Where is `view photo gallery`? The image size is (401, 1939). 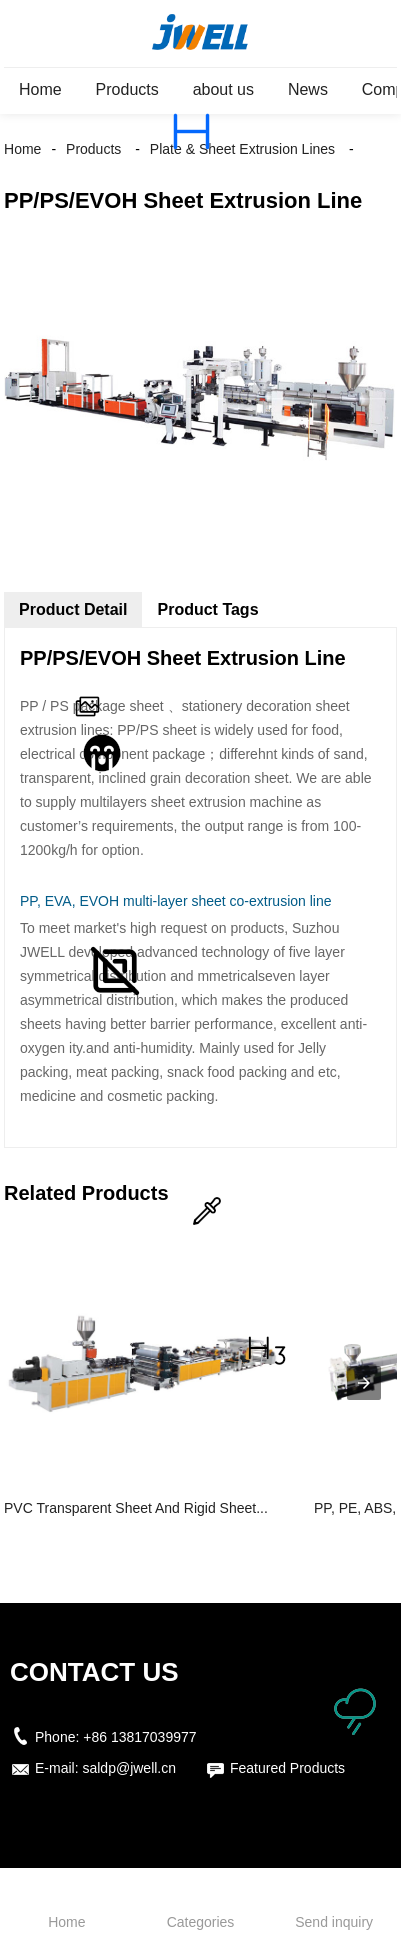 view photo gallery is located at coordinates (87, 706).